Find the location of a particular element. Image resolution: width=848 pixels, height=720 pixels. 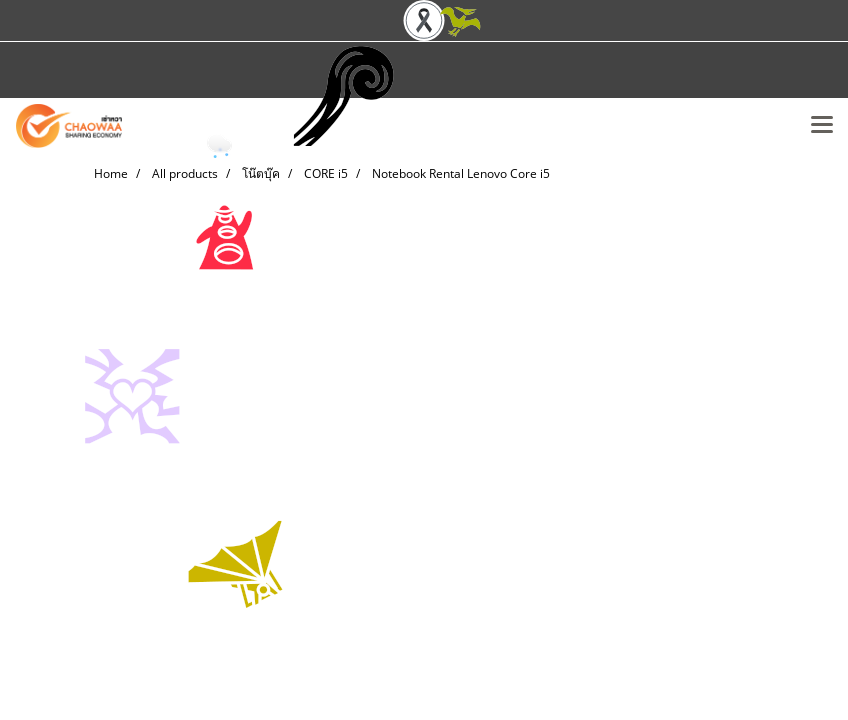

select wizard or mage character class is located at coordinates (344, 96).